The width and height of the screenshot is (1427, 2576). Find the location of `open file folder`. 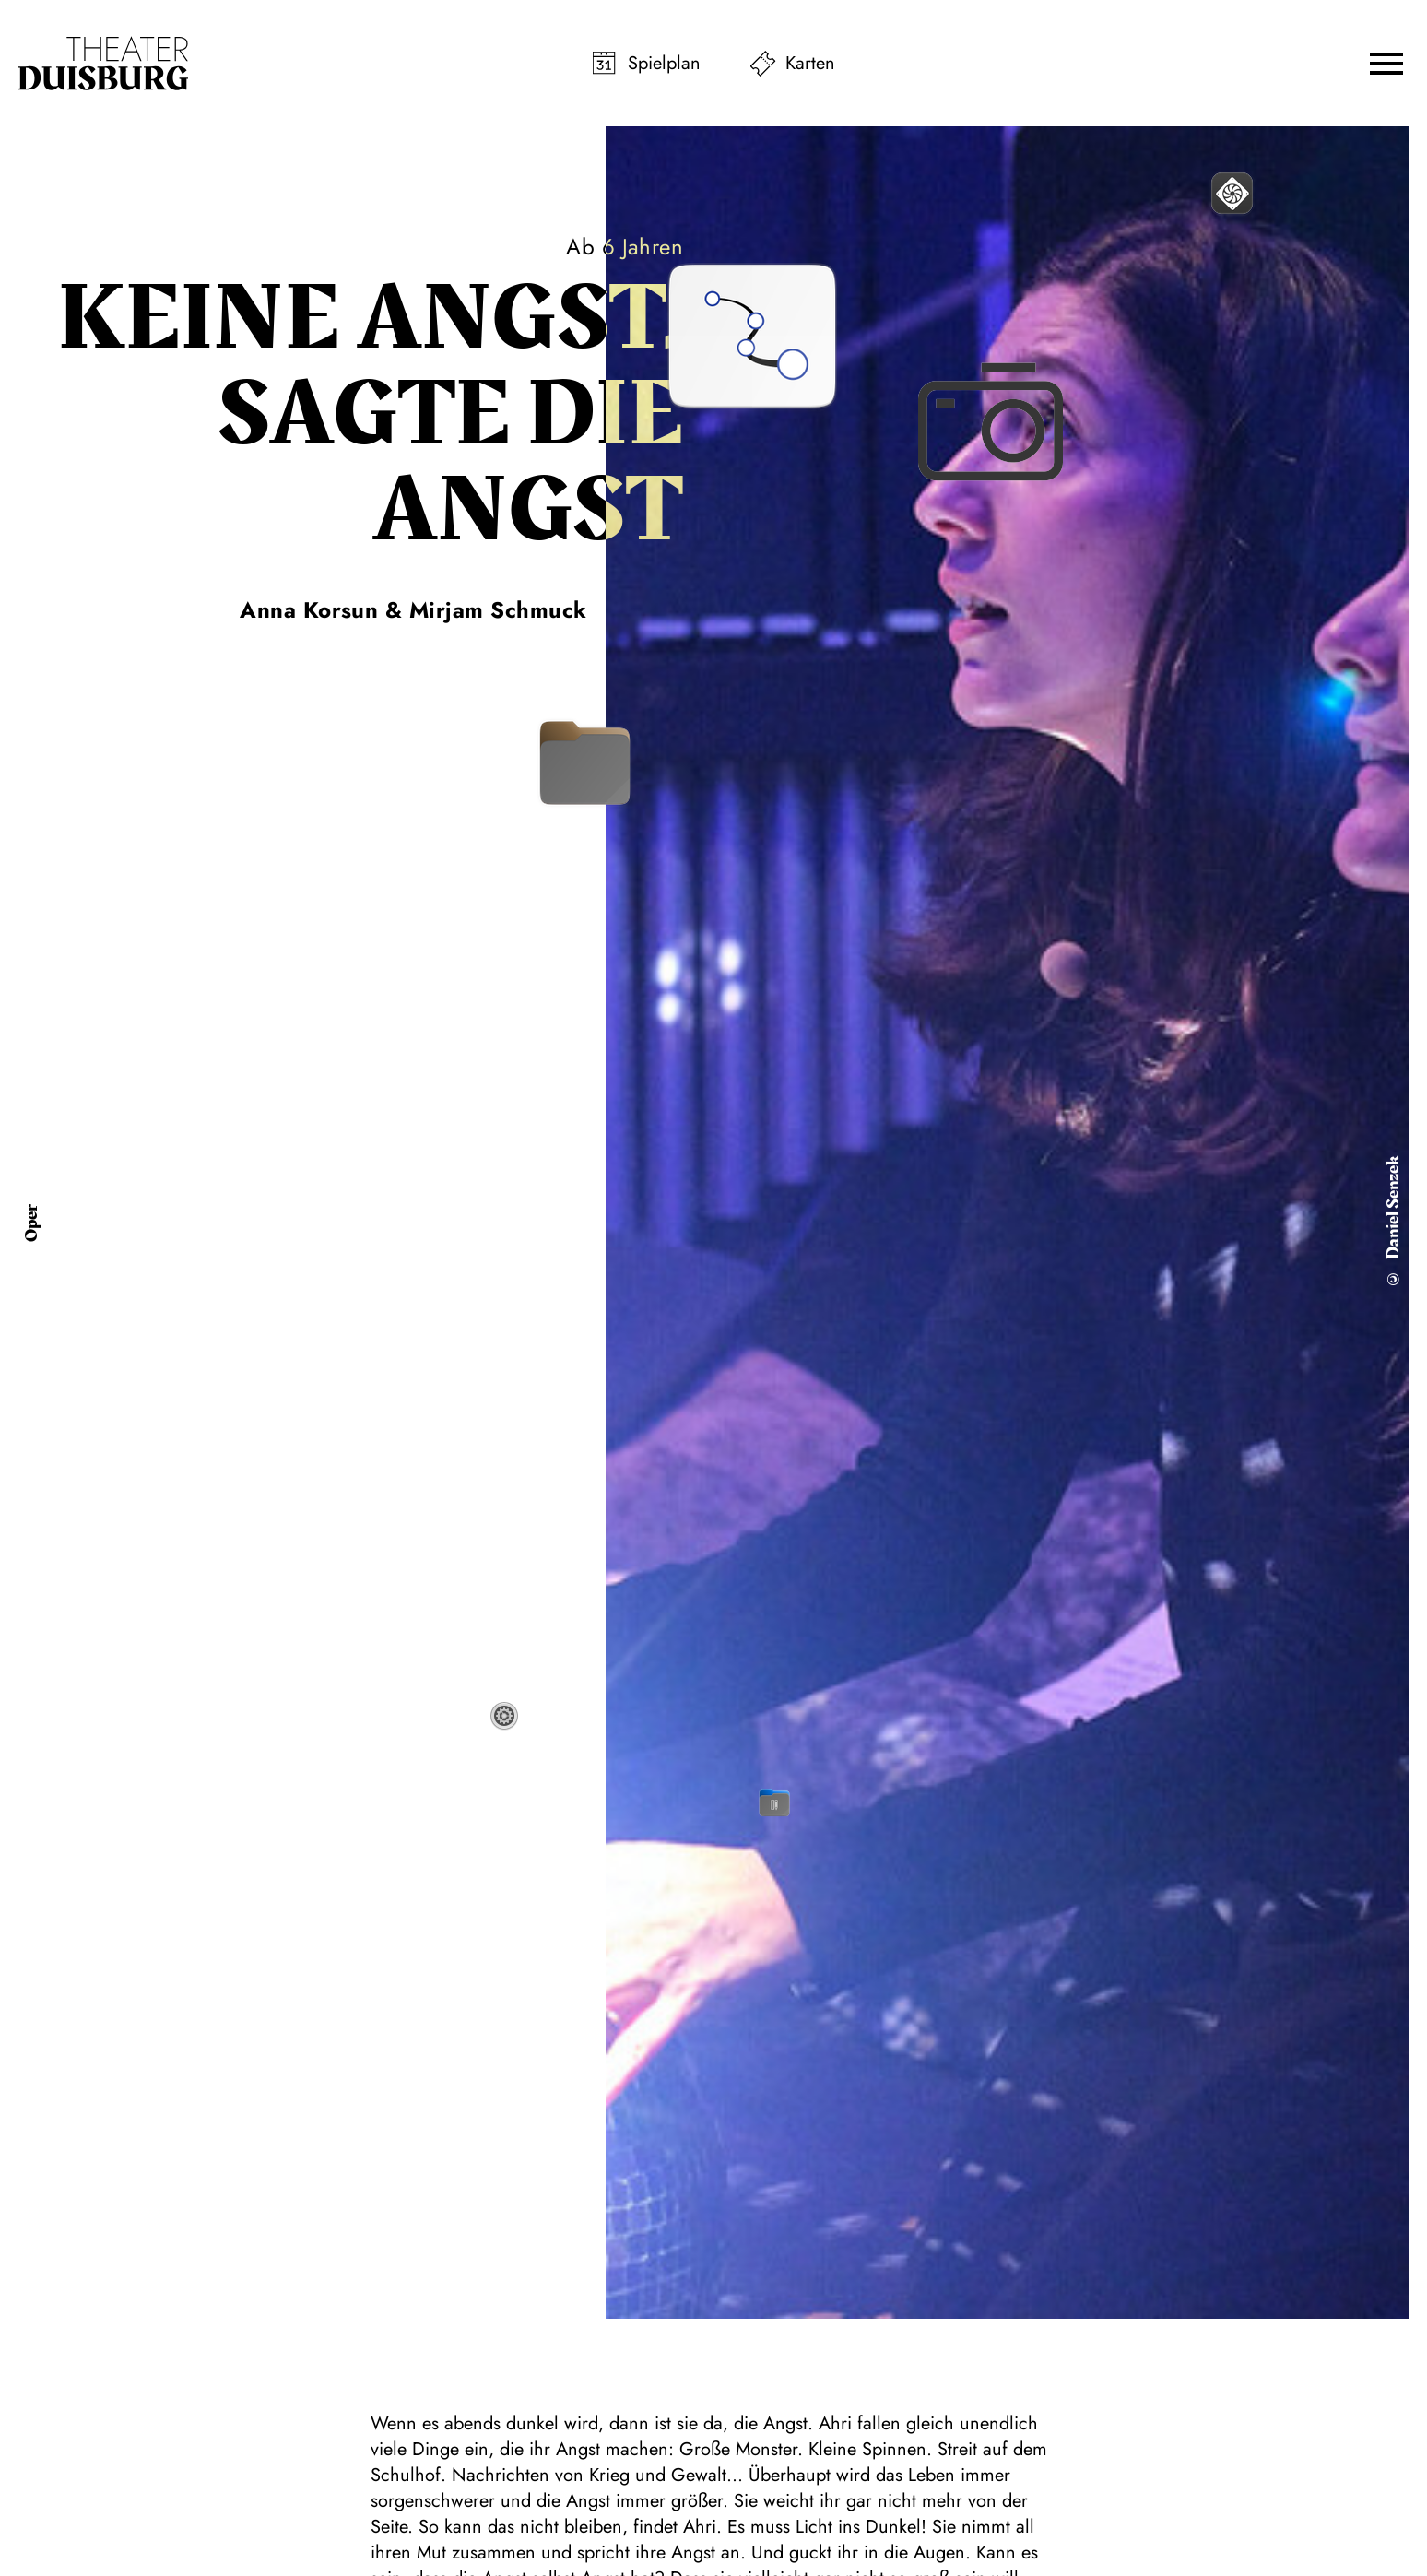

open file folder is located at coordinates (584, 762).